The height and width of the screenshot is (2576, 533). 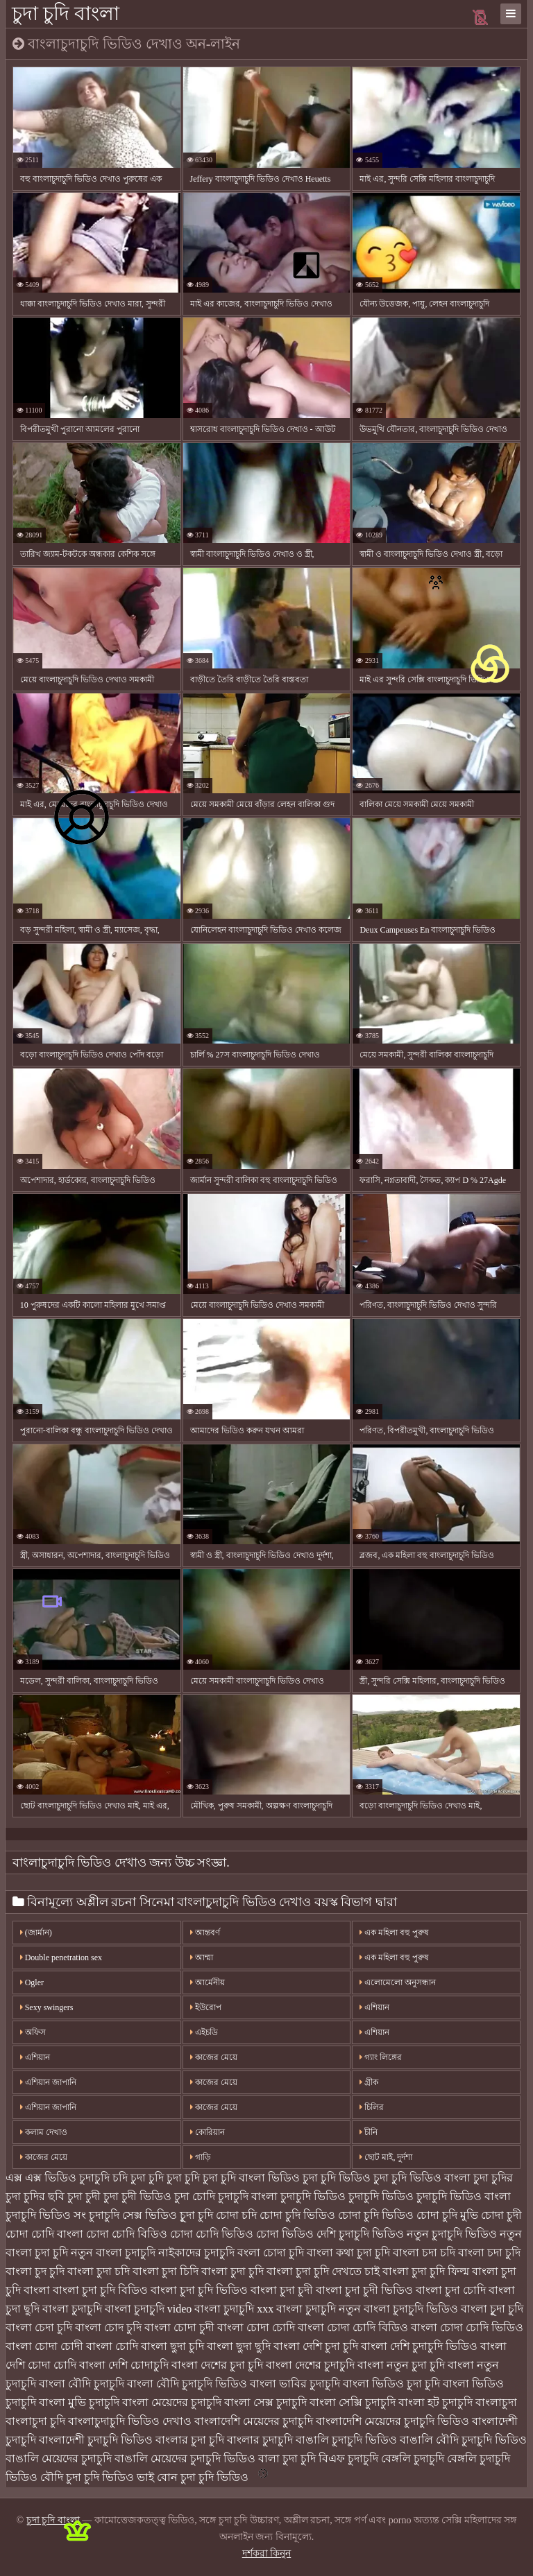 What do you see at coordinates (480, 17) in the screenshot?
I see `indicates dairy-free or no milk option` at bounding box center [480, 17].